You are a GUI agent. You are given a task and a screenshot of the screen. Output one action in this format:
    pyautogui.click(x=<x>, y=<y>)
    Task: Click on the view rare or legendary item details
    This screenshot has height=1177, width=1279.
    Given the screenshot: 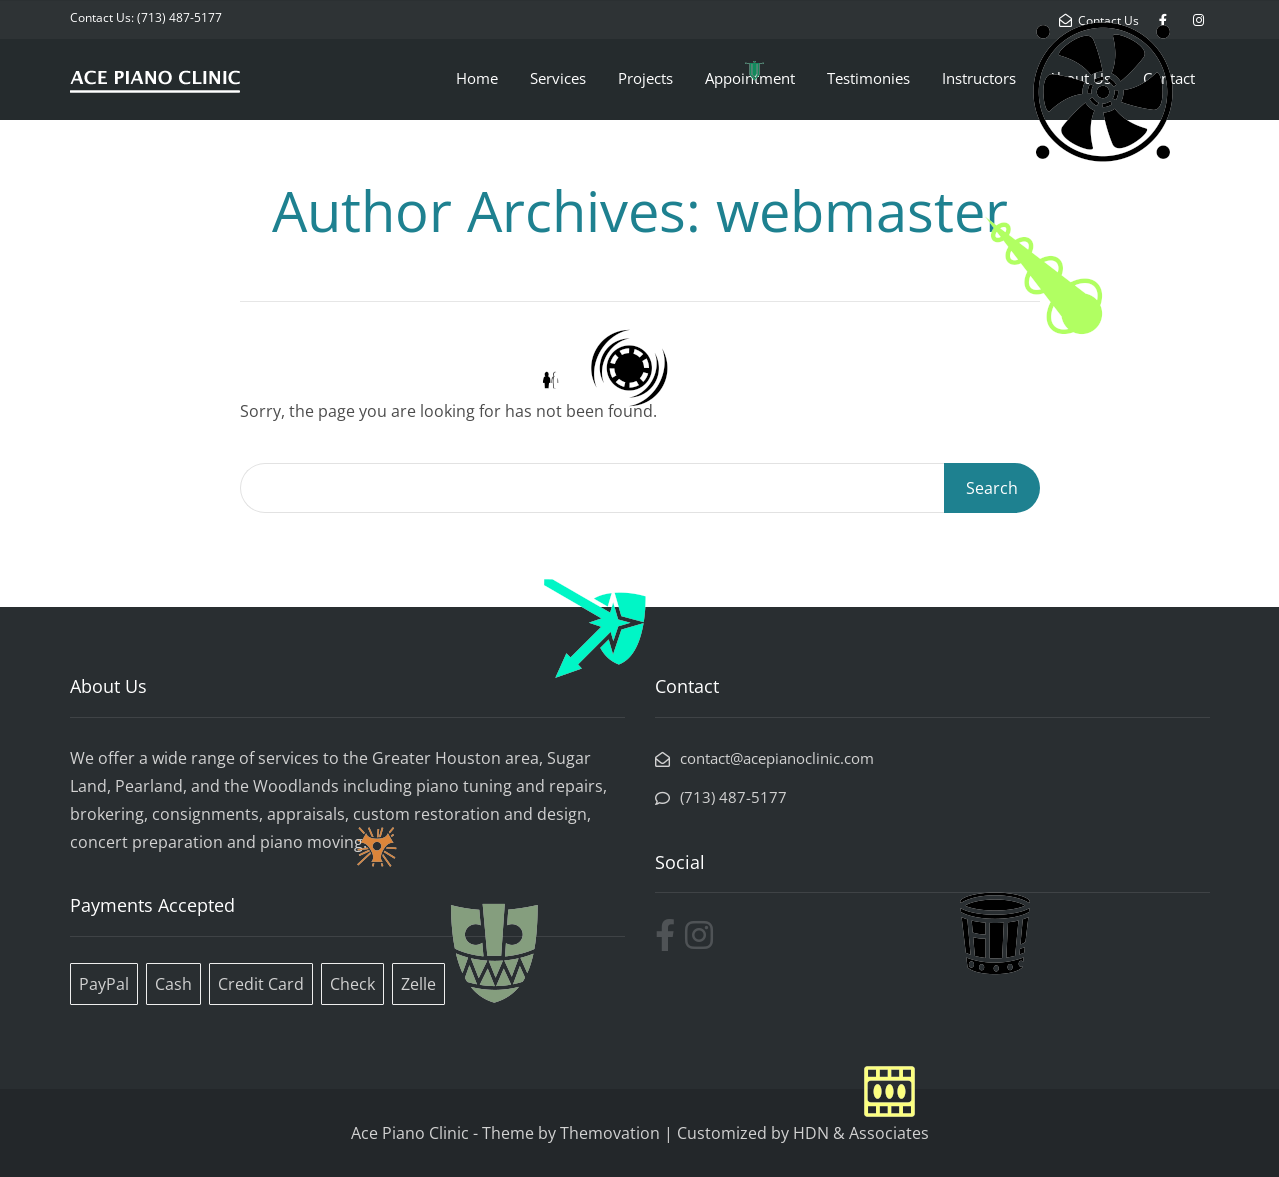 What is the action you would take?
    pyautogui.click(x=377, y=847)
    